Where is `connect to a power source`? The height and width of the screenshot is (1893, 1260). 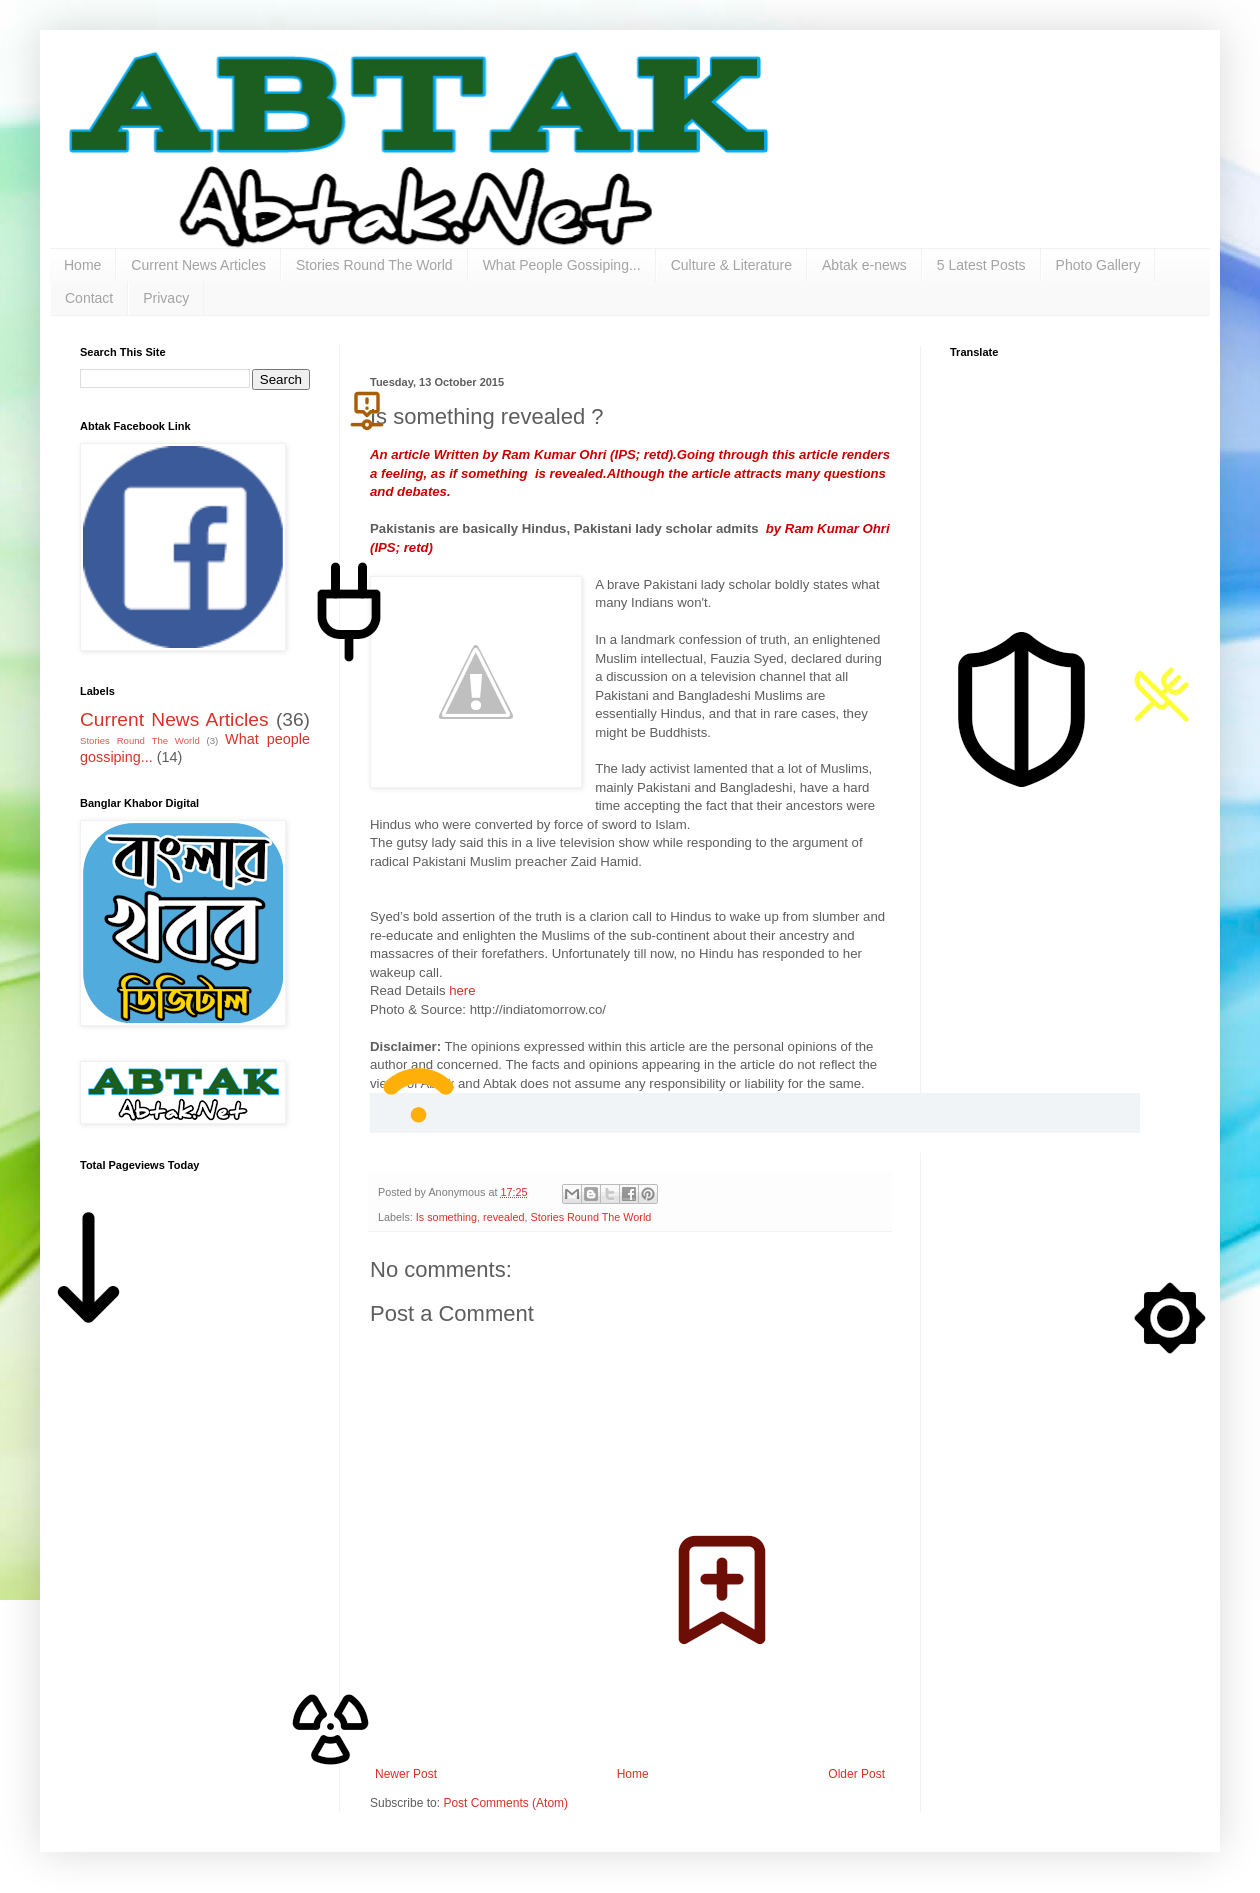 connect to a power source is located at coordinates (349, 612).